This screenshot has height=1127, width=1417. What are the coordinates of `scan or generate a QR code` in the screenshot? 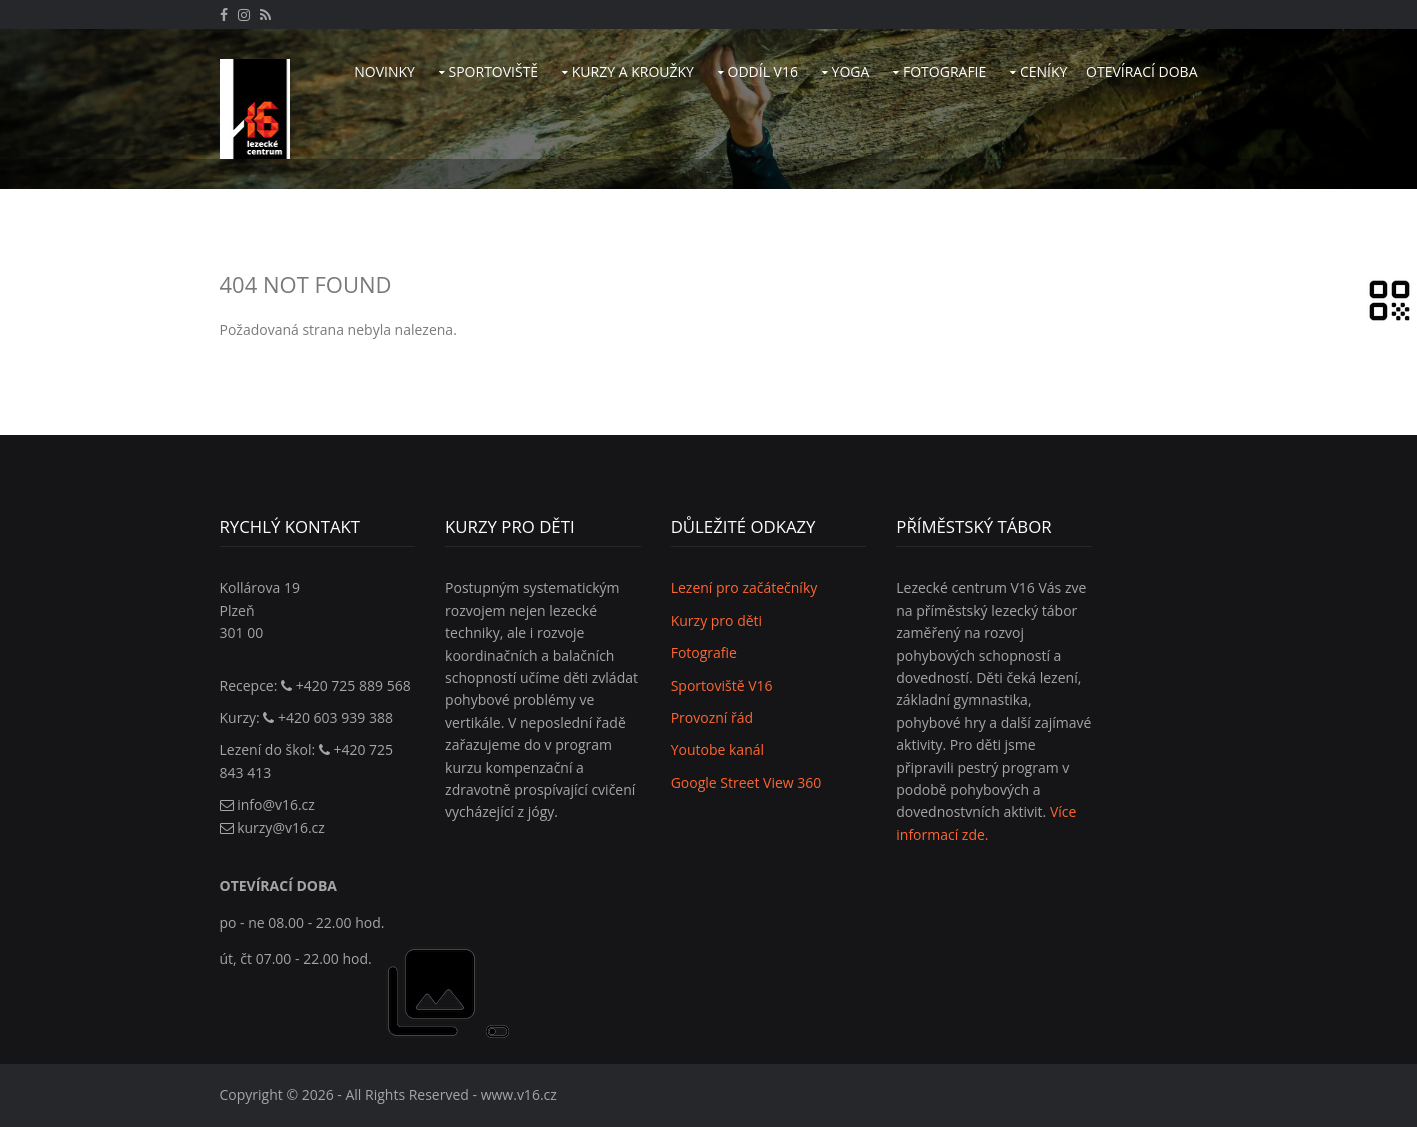 It's located at (1389, 300).